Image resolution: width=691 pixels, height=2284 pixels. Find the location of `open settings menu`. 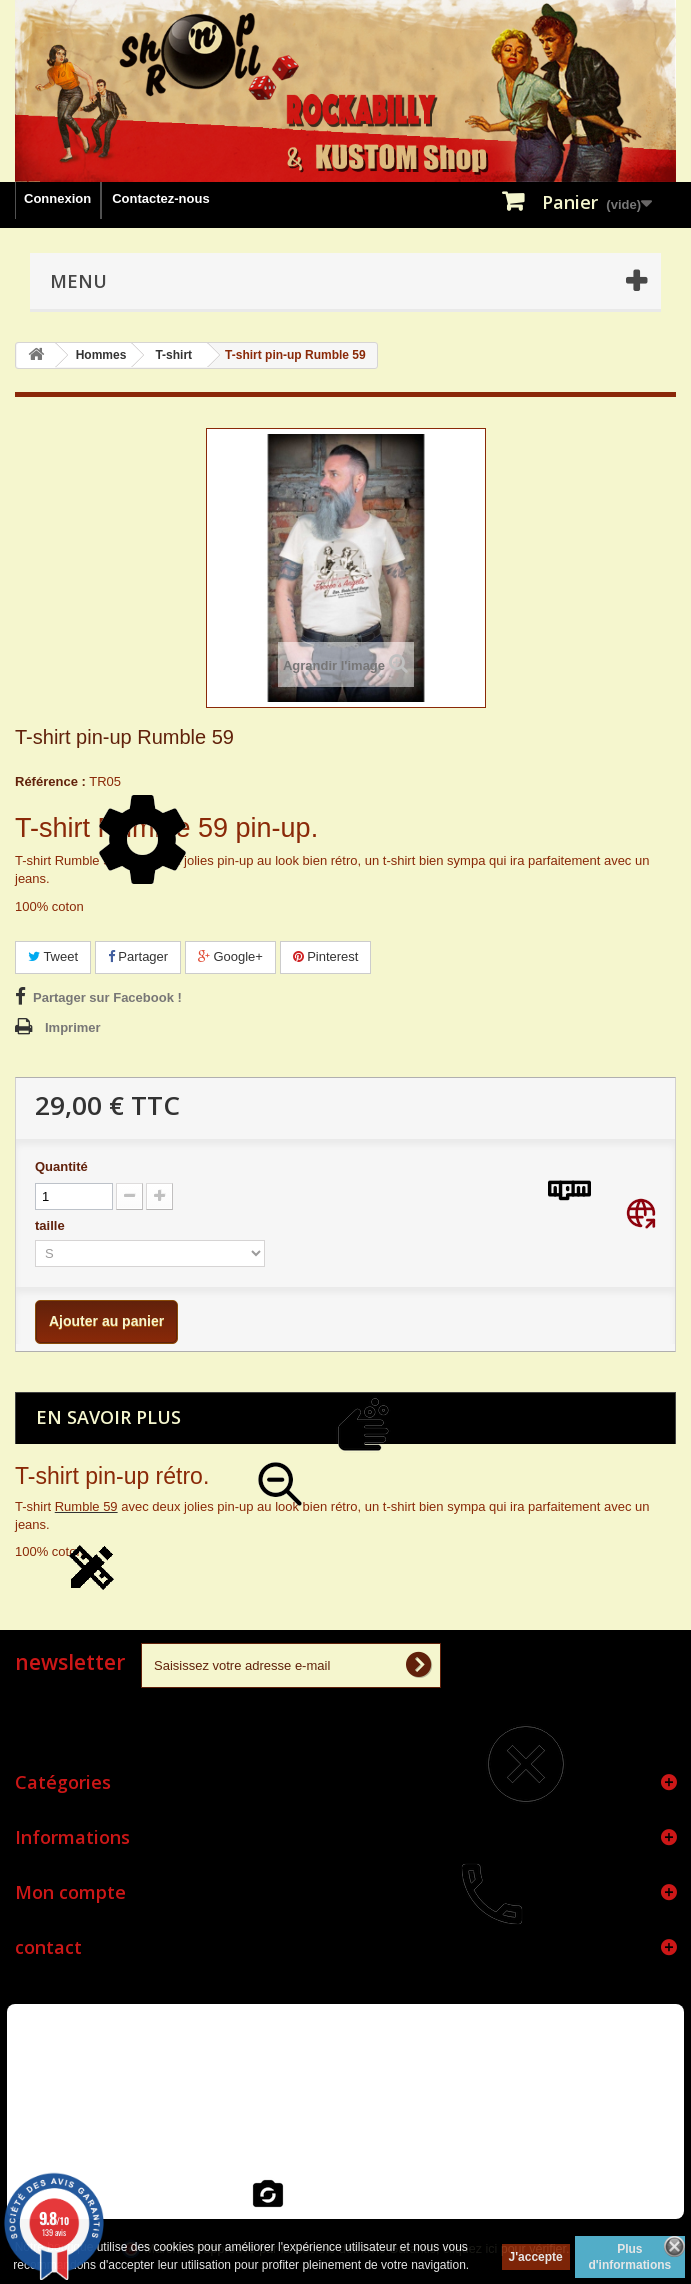

open settings menu is located at coordinates (142, 839).